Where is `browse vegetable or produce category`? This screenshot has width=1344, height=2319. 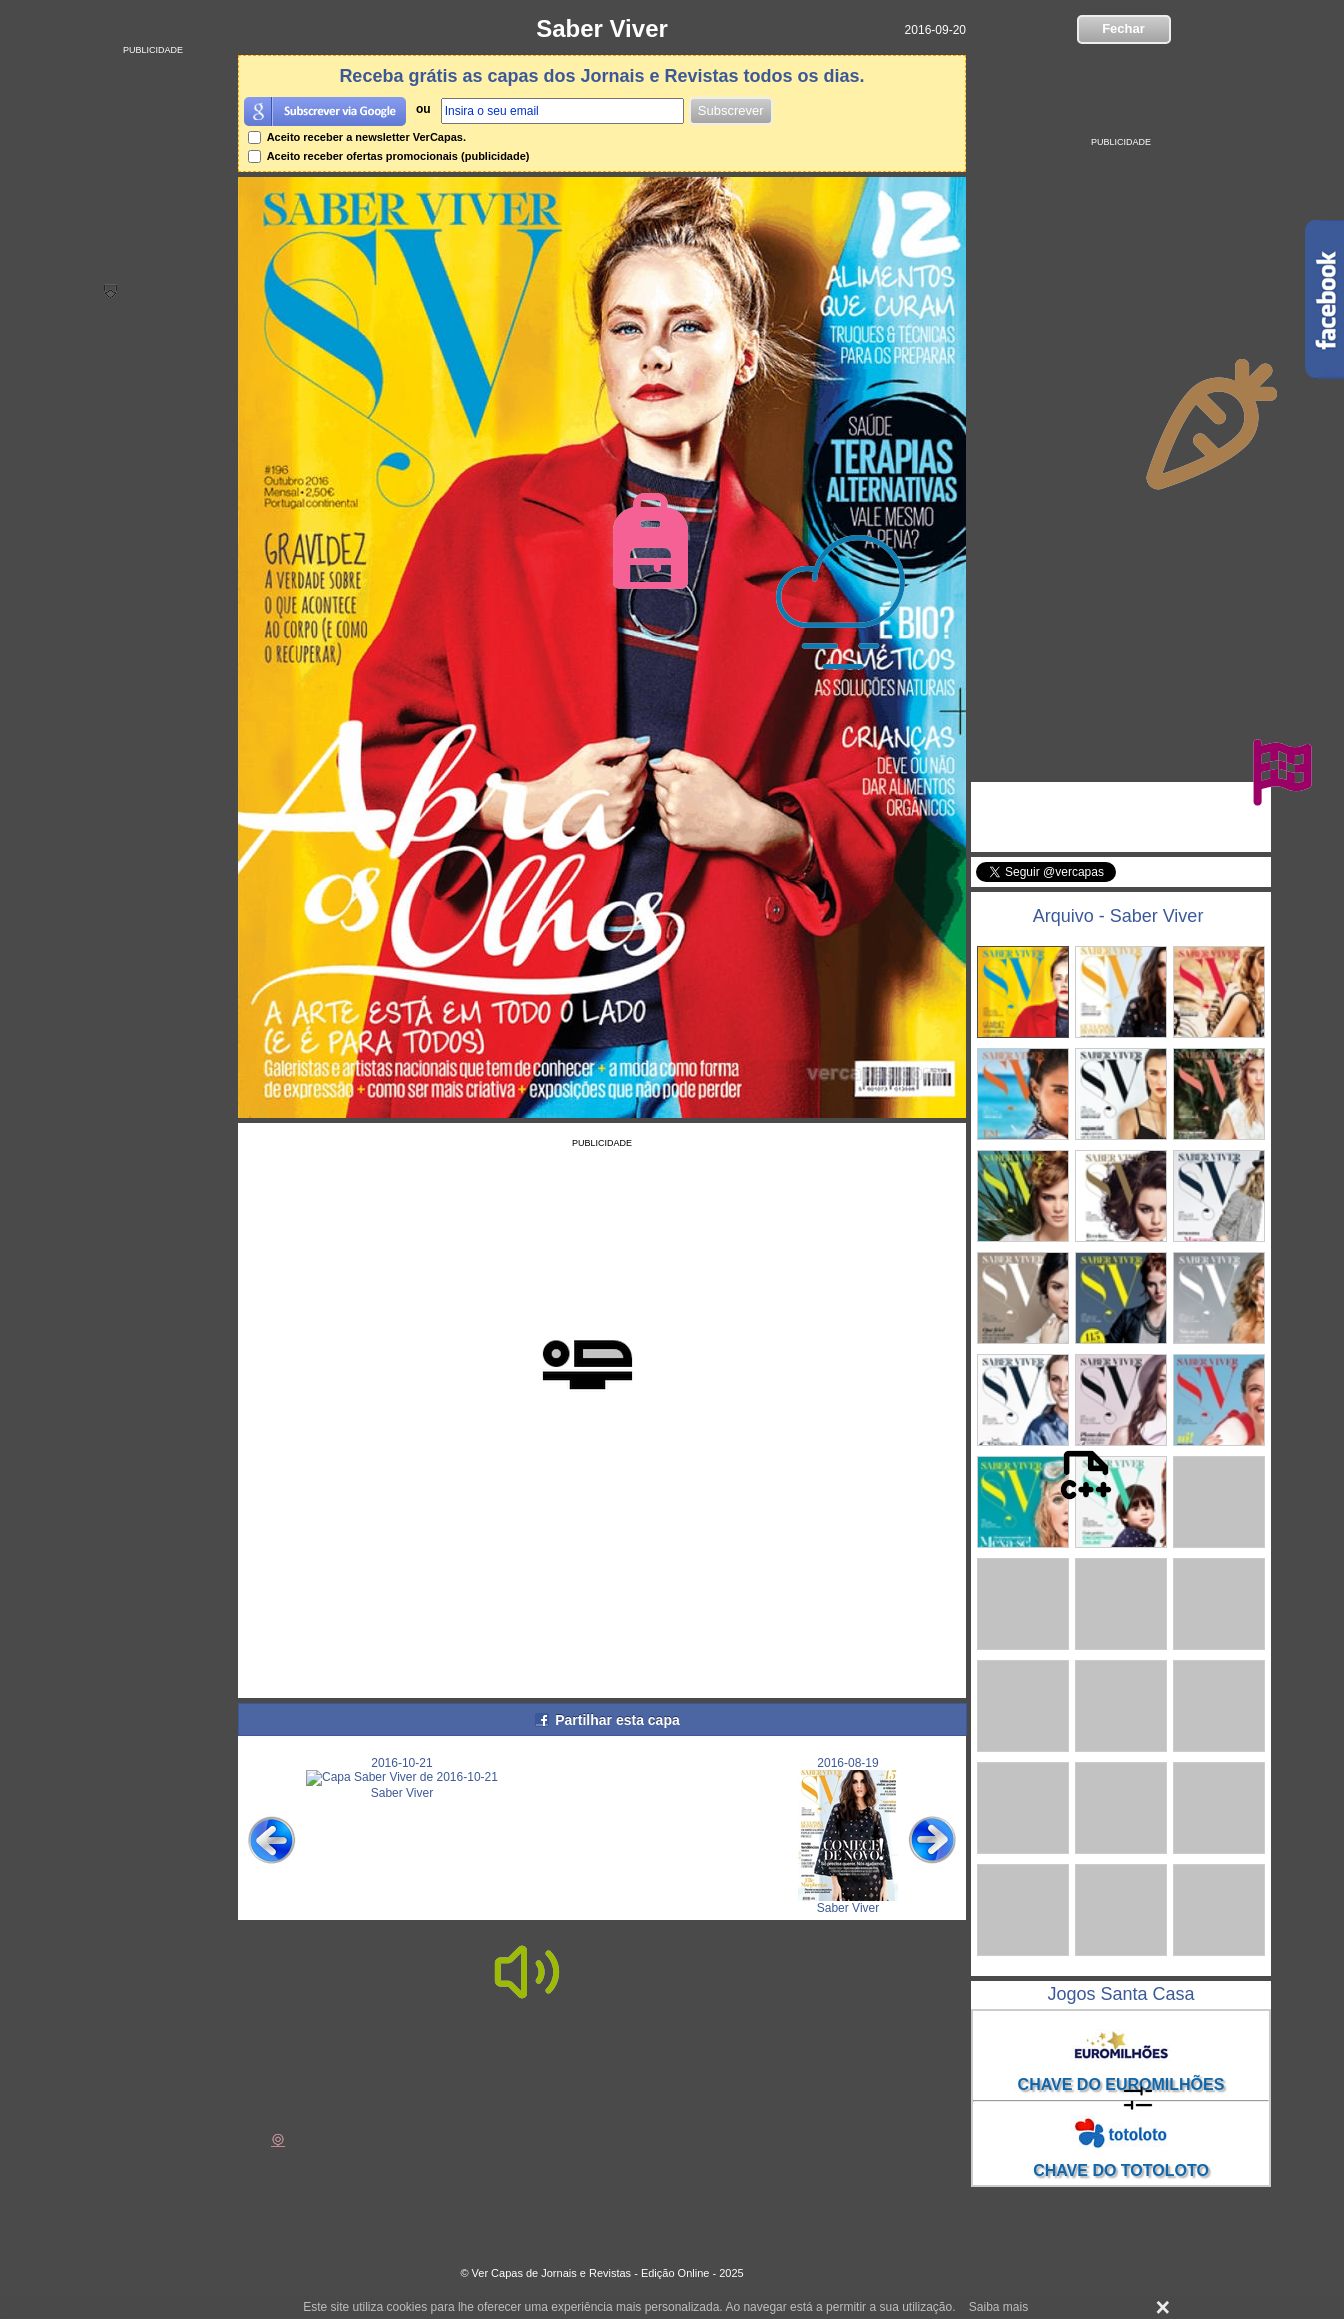 browse vegetable or produce category is located at coordinates (1209, 426).